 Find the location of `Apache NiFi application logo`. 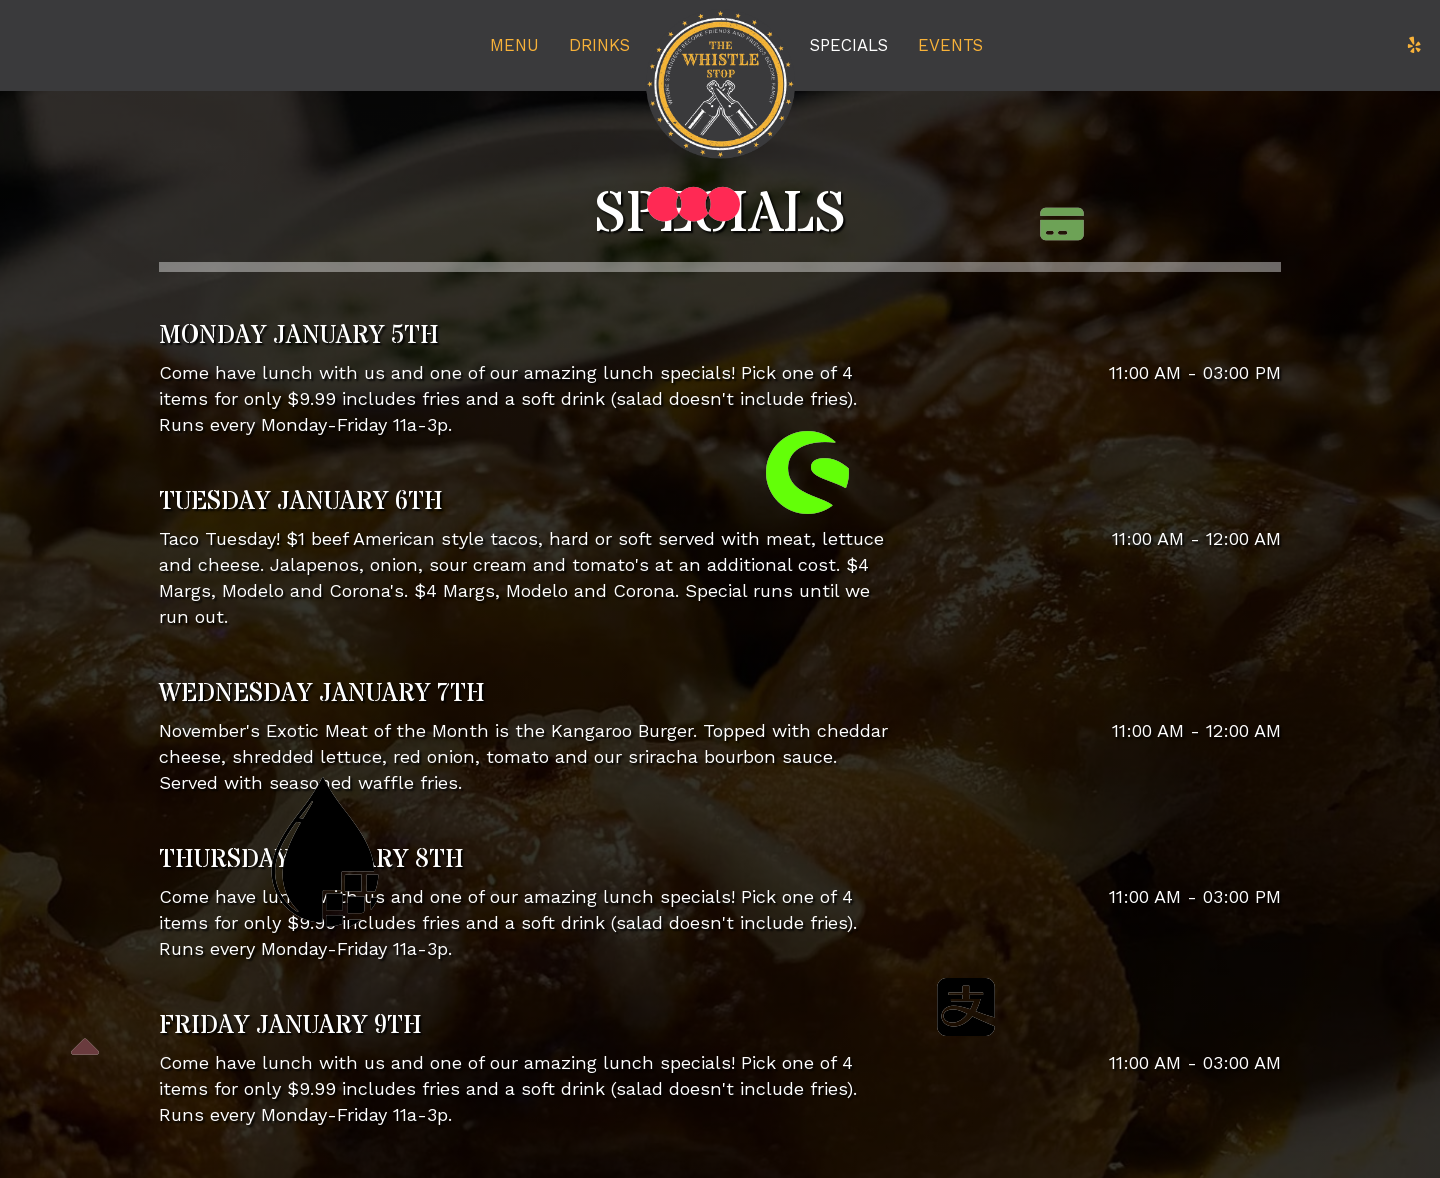

Apache NiFi application logo is located at coordinates (325, 852).